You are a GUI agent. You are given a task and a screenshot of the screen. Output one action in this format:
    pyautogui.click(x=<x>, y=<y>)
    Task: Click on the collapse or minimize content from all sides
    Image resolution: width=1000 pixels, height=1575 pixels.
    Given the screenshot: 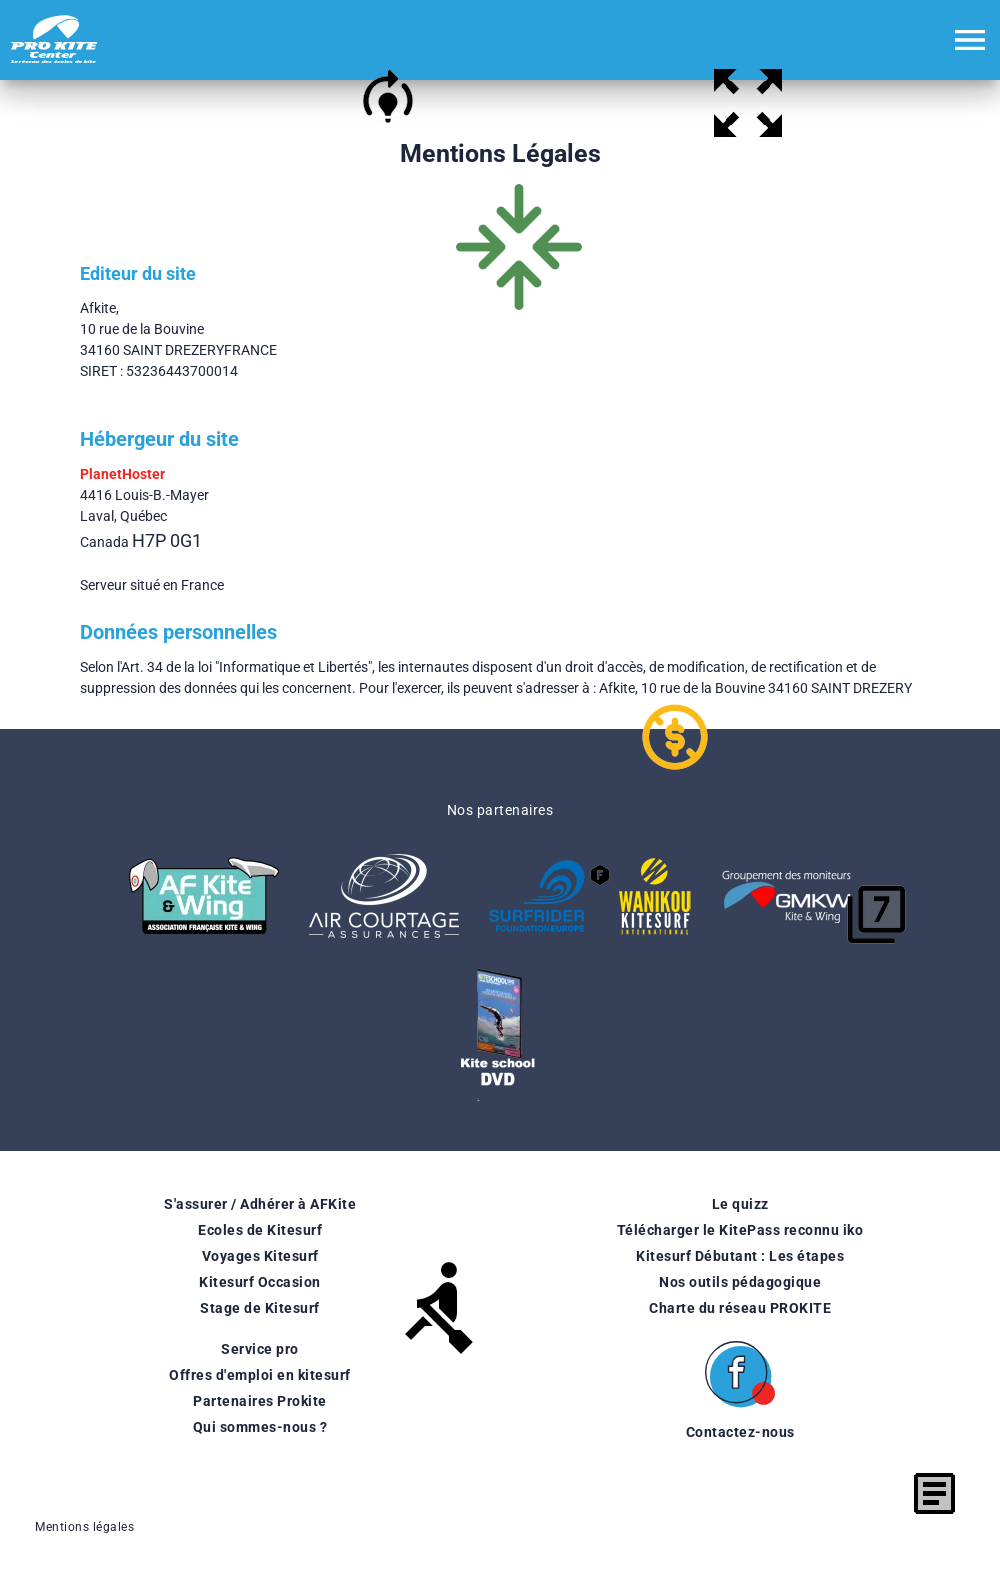 What is the action you would take?
    pyautogui.click(x=519, y=247)
    